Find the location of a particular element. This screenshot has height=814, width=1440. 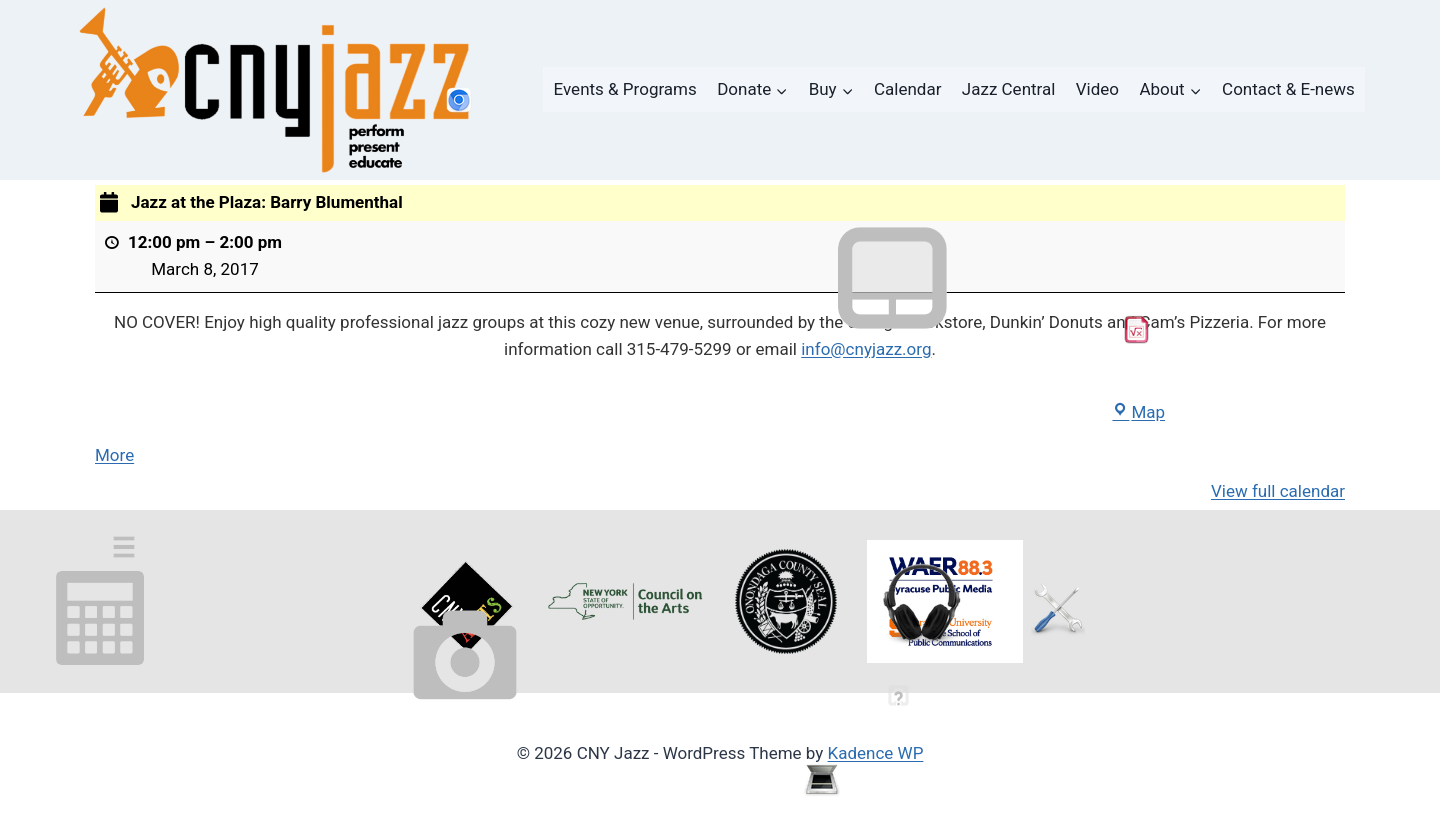

justify text to fill both margins is located at coordinates (124, 547).